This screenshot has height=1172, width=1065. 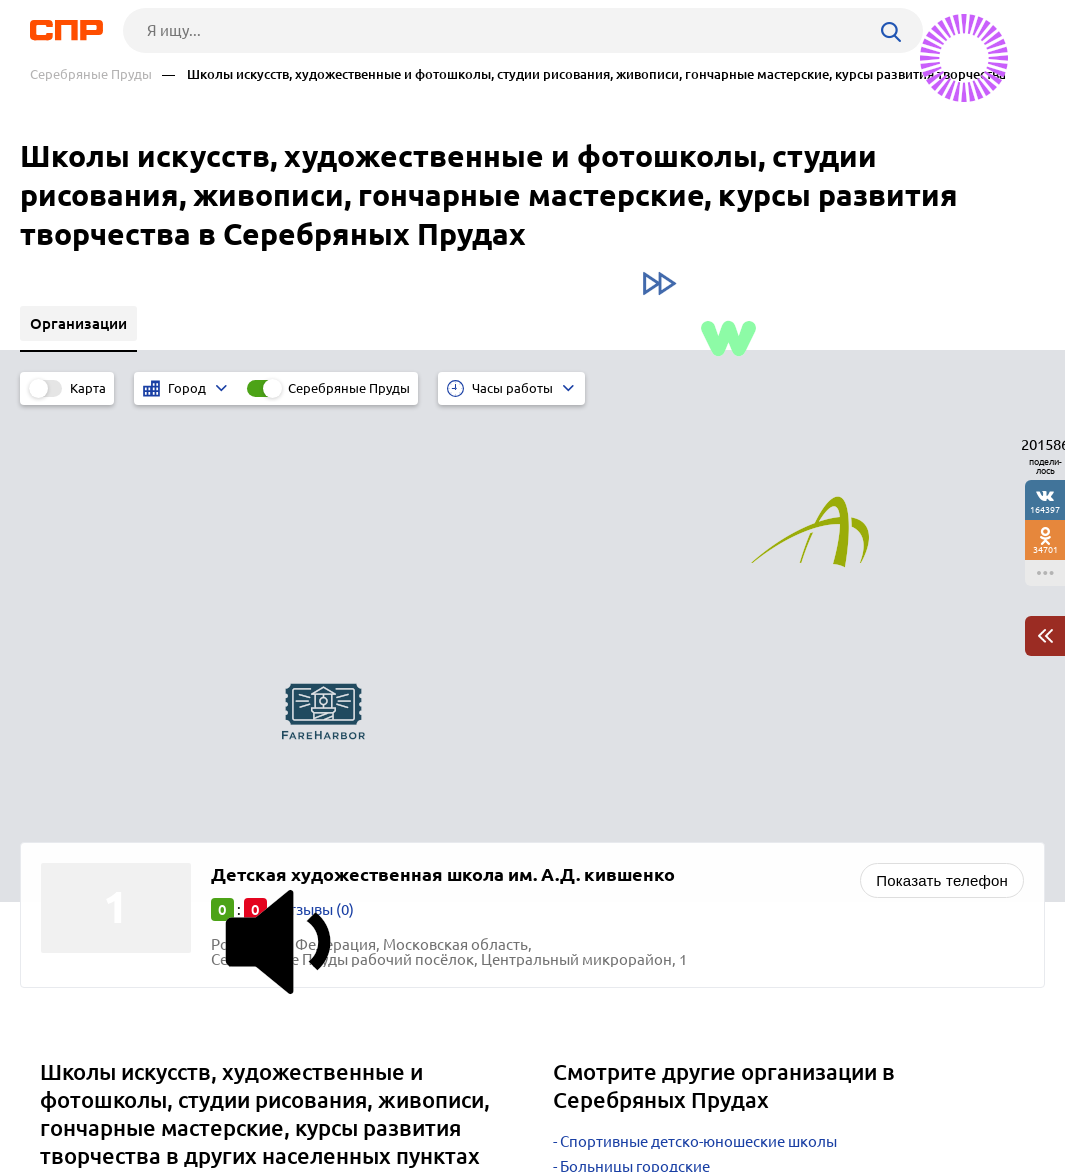 What do you see at coordinates (275, 942) in the screenshot?
I see `decrease audio volume` at bounding box center [275, 942].